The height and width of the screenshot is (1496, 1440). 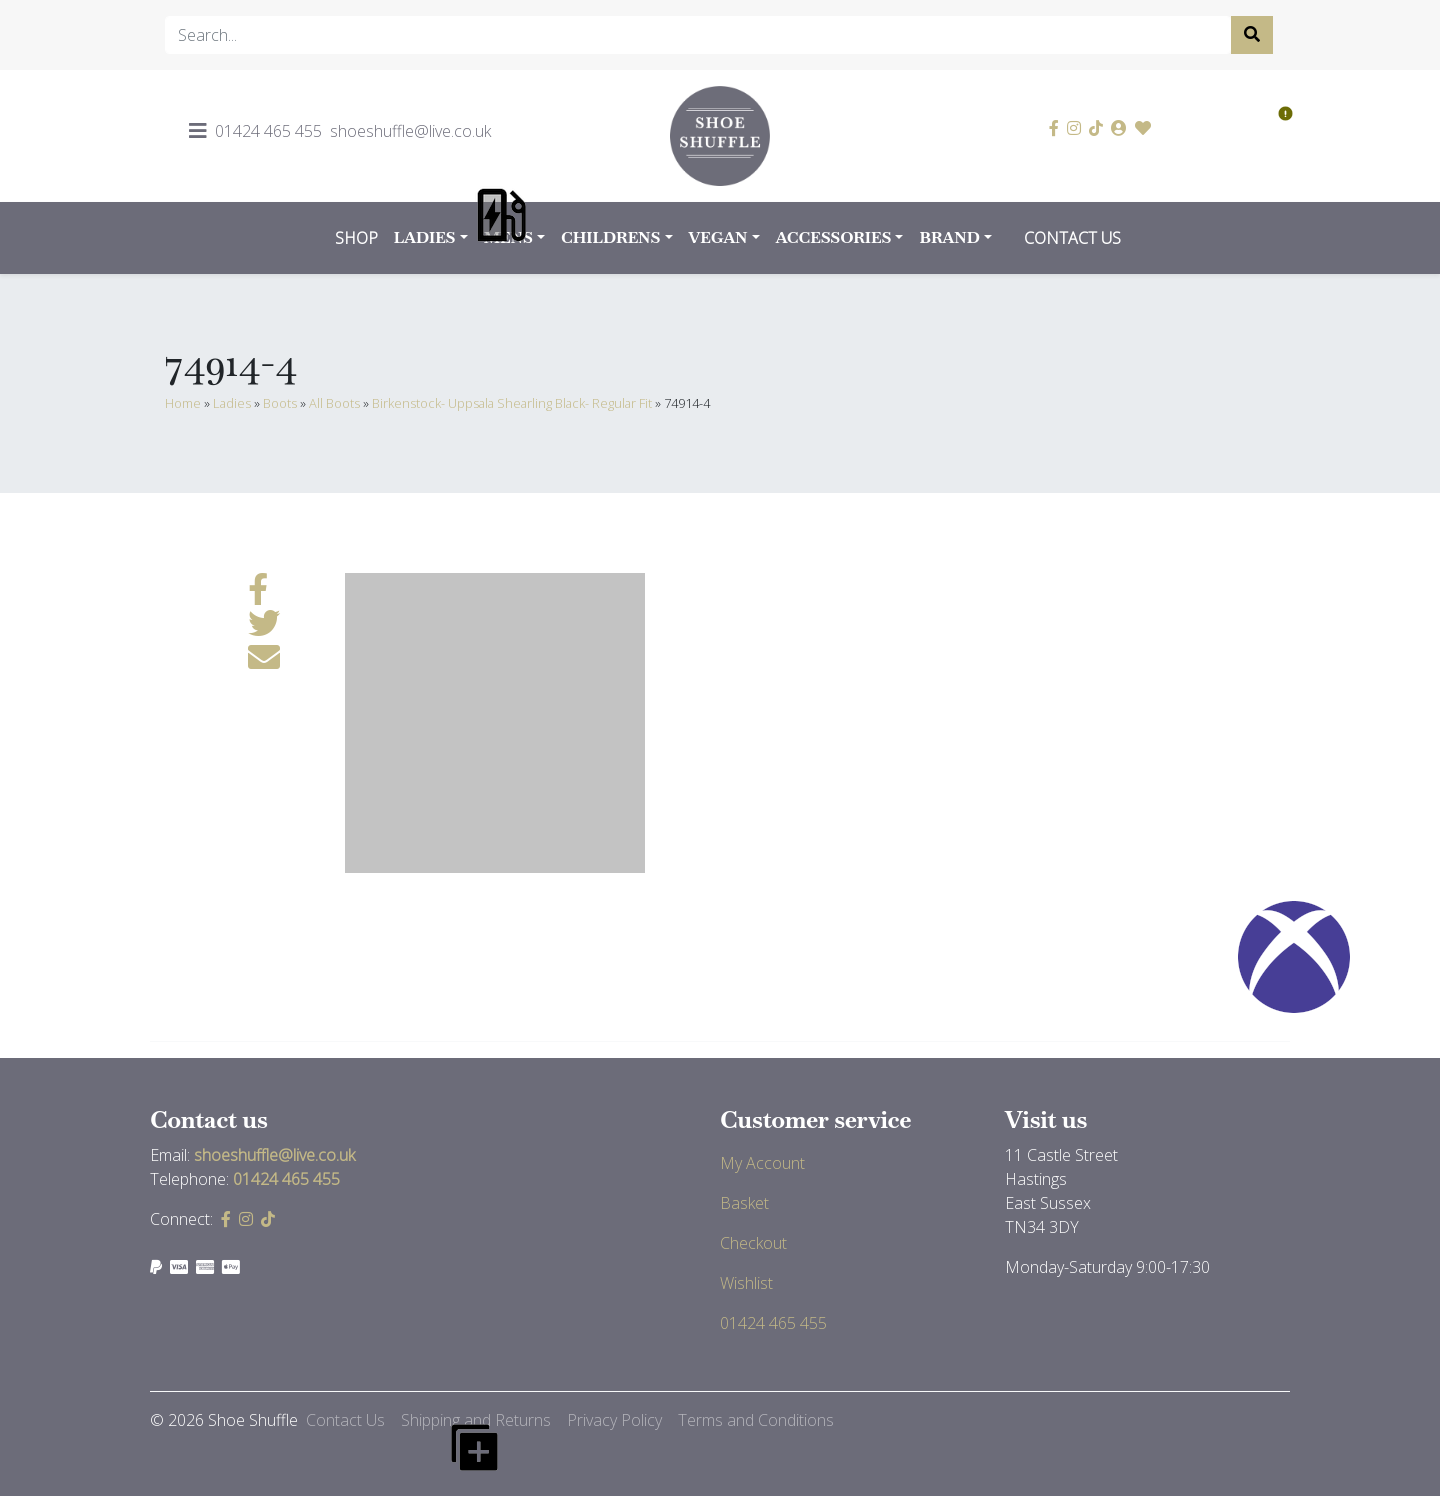 What do you see at coordinates (474, 1447) in the screenshot?
I see `duplicate or copy an item` at bounding box center [474, 1447].